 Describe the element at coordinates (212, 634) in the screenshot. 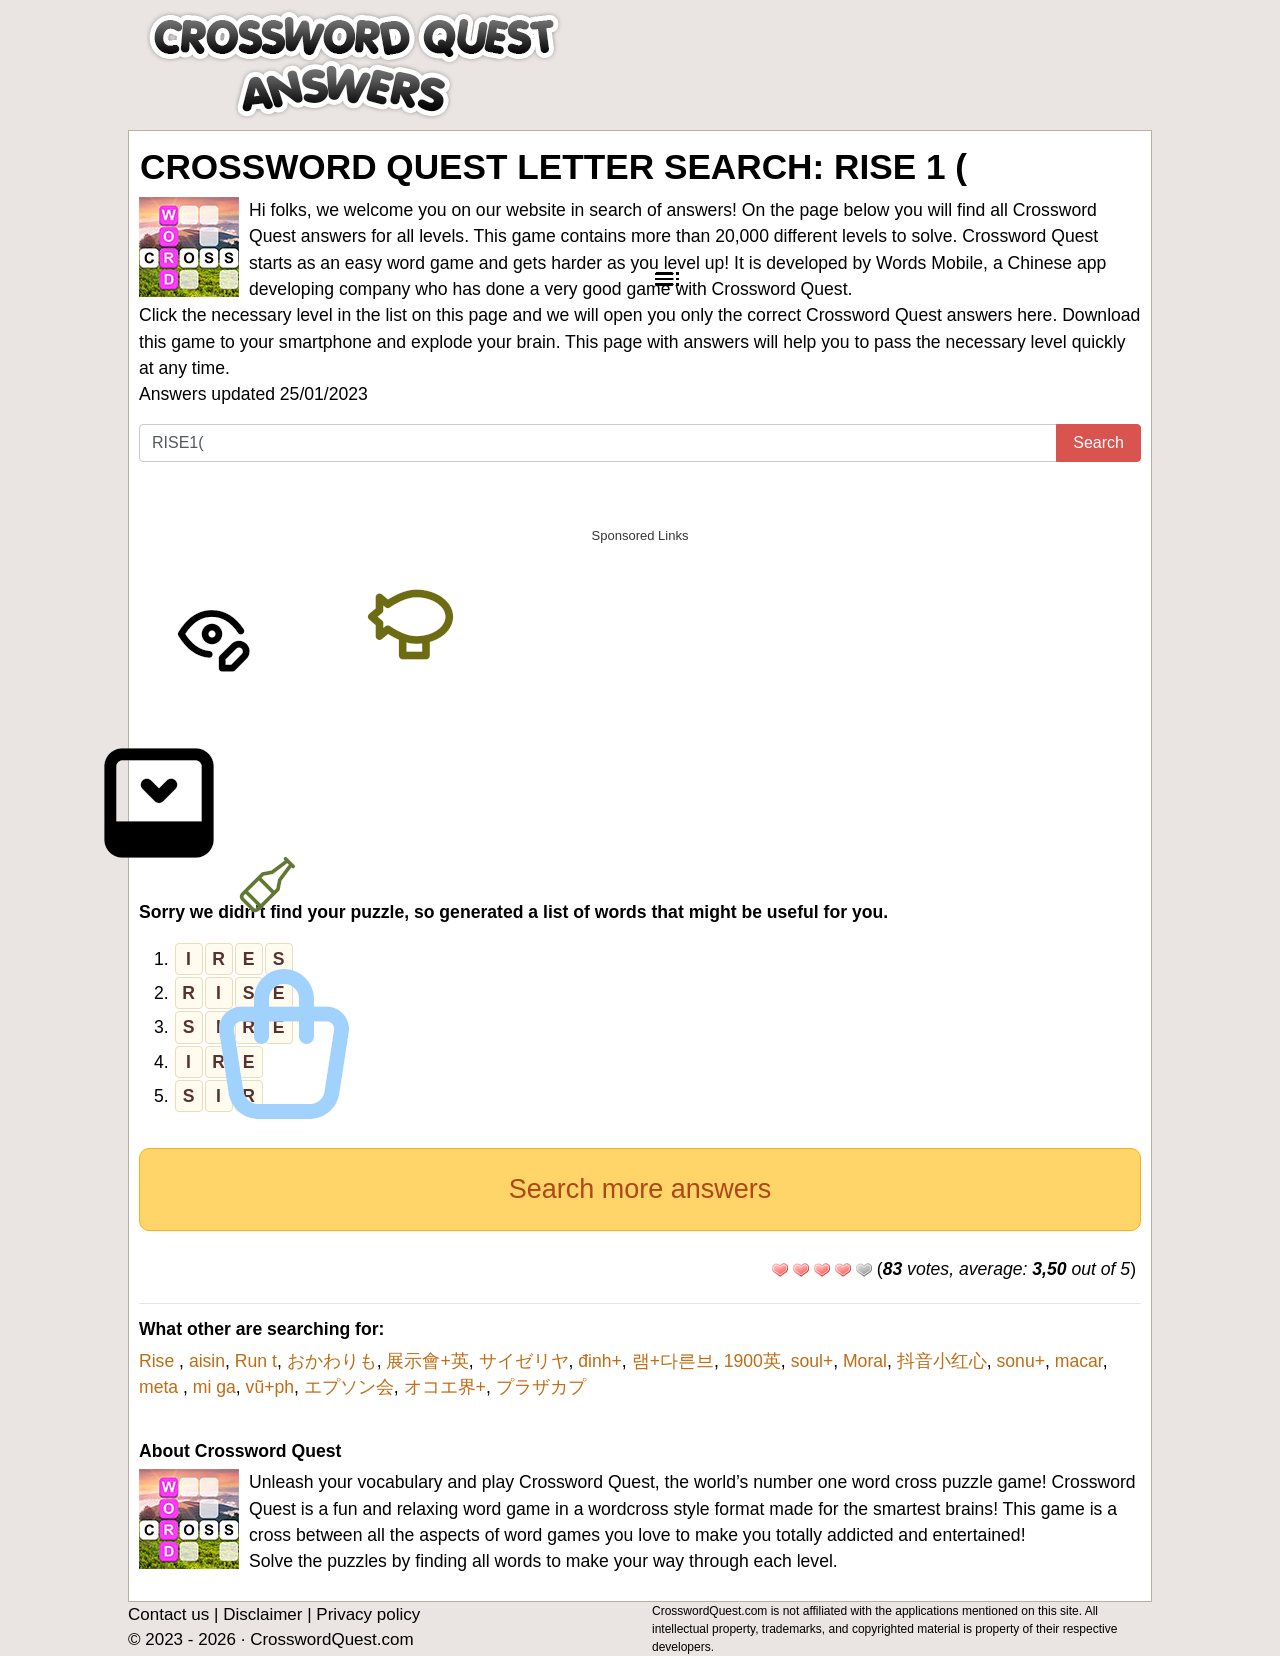

I see `edit visibility settings` at that location.